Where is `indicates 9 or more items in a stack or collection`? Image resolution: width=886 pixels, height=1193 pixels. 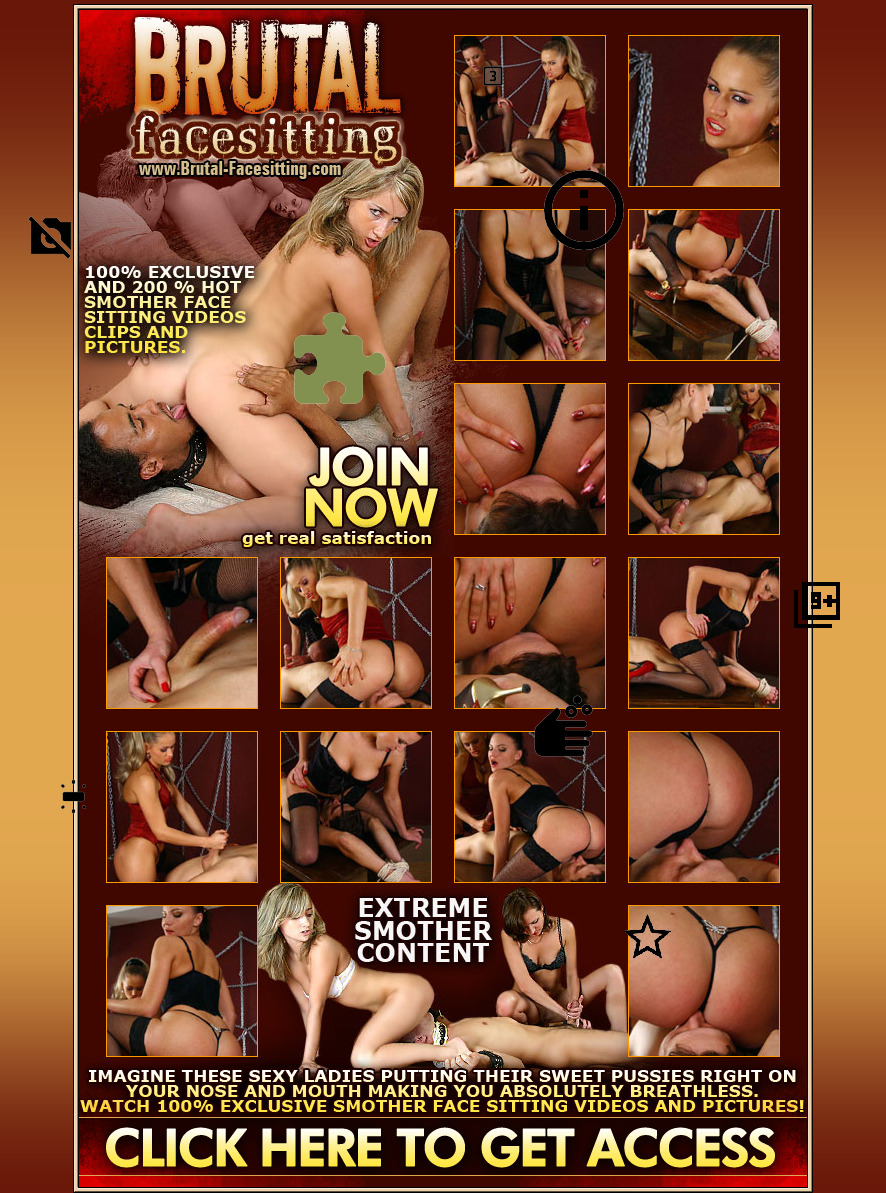
indicates 9 or more items in a stack or collection is located at coordinates (817, 605).